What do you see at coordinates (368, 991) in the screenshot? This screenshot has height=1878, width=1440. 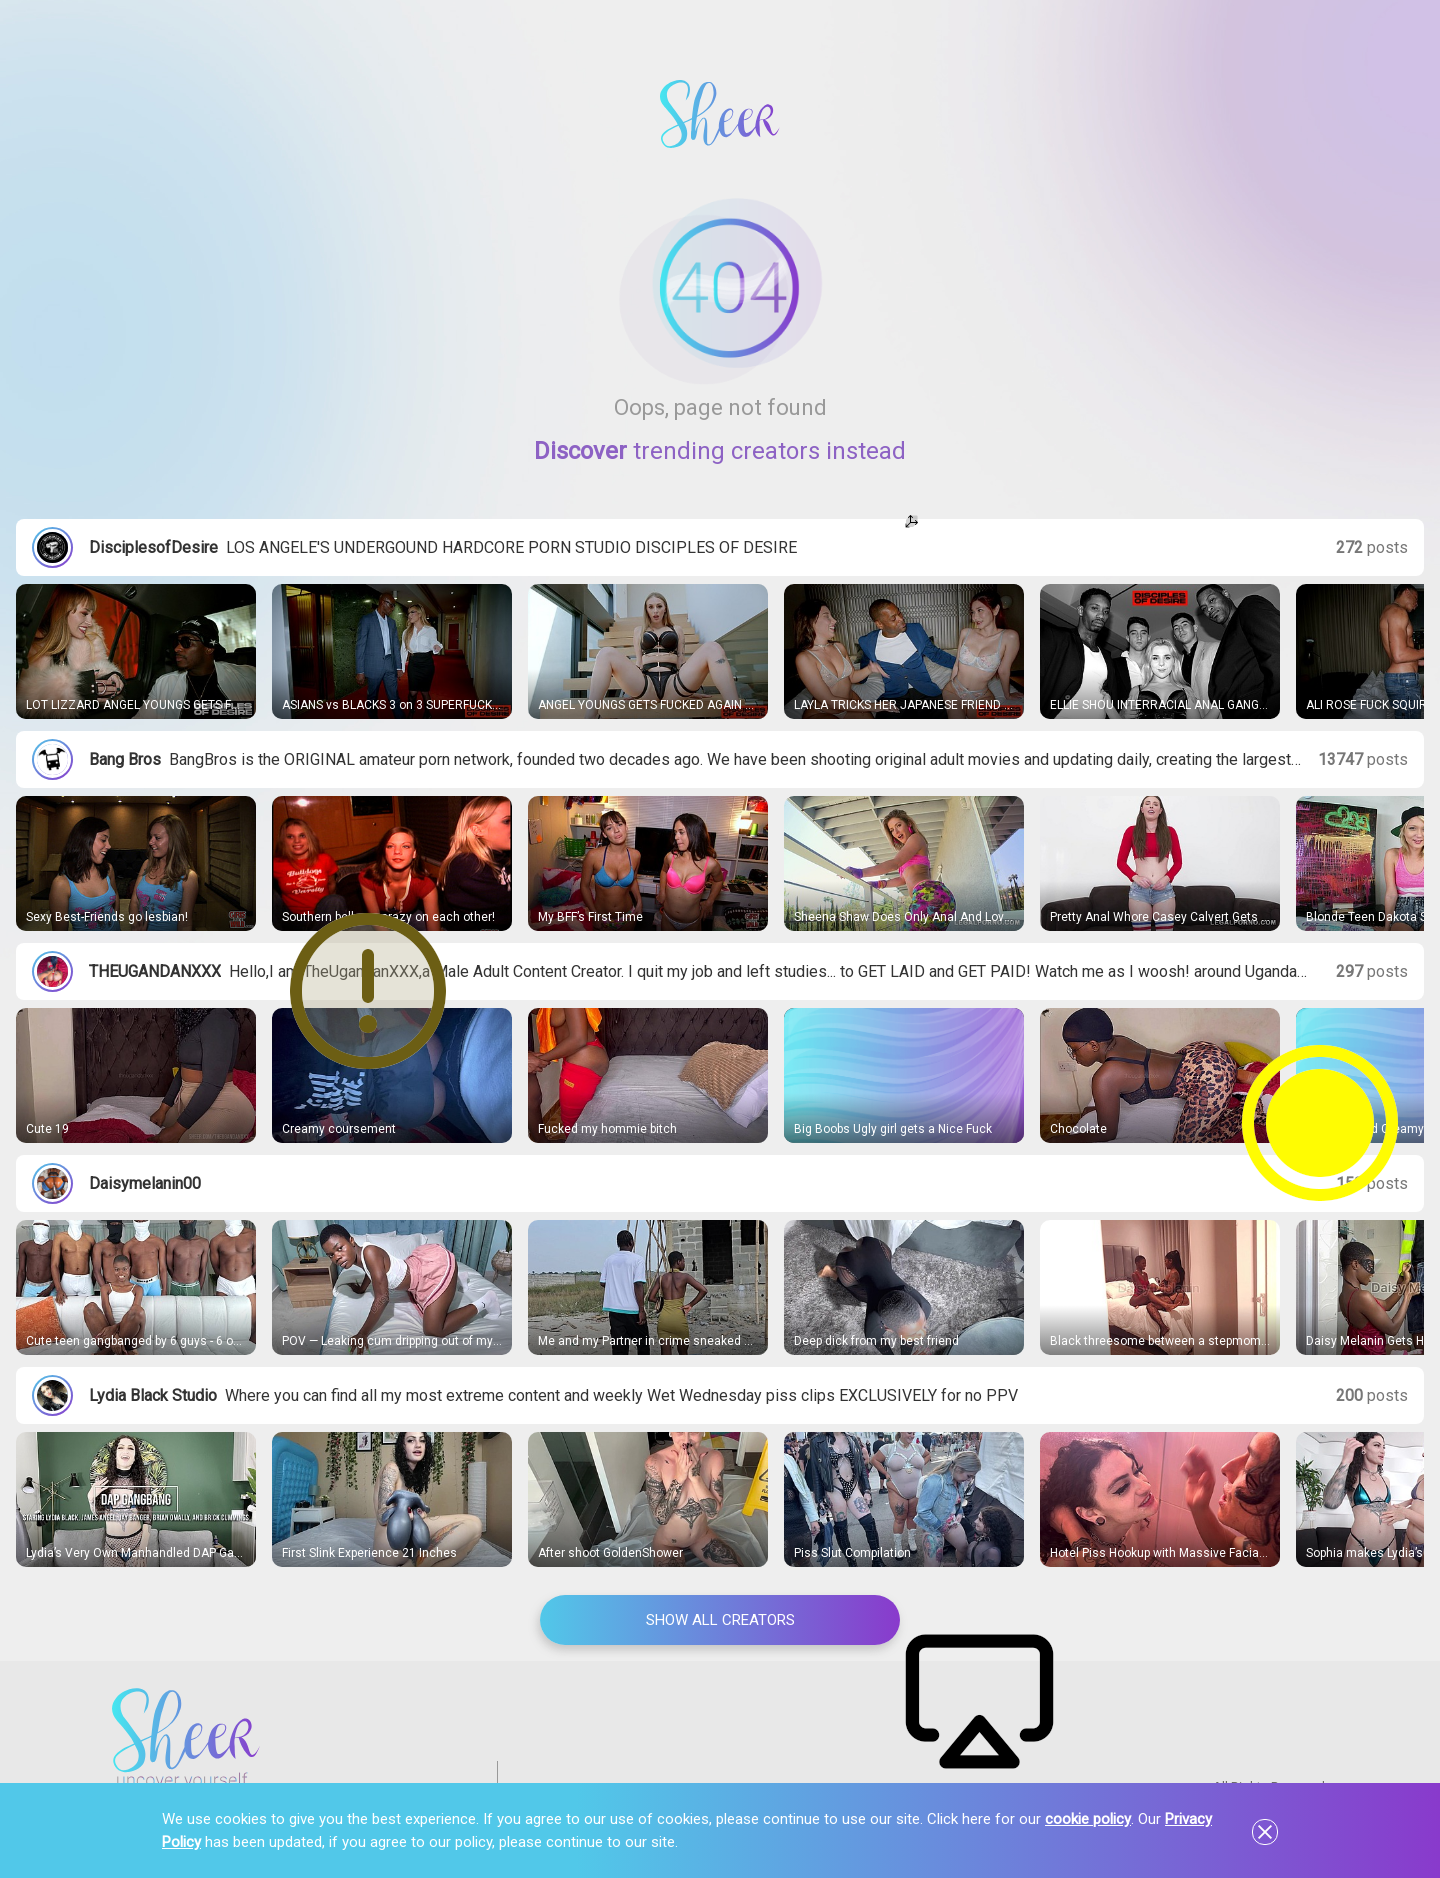 I see `indicates a warning or caution state` at bounding box center [368, 991].